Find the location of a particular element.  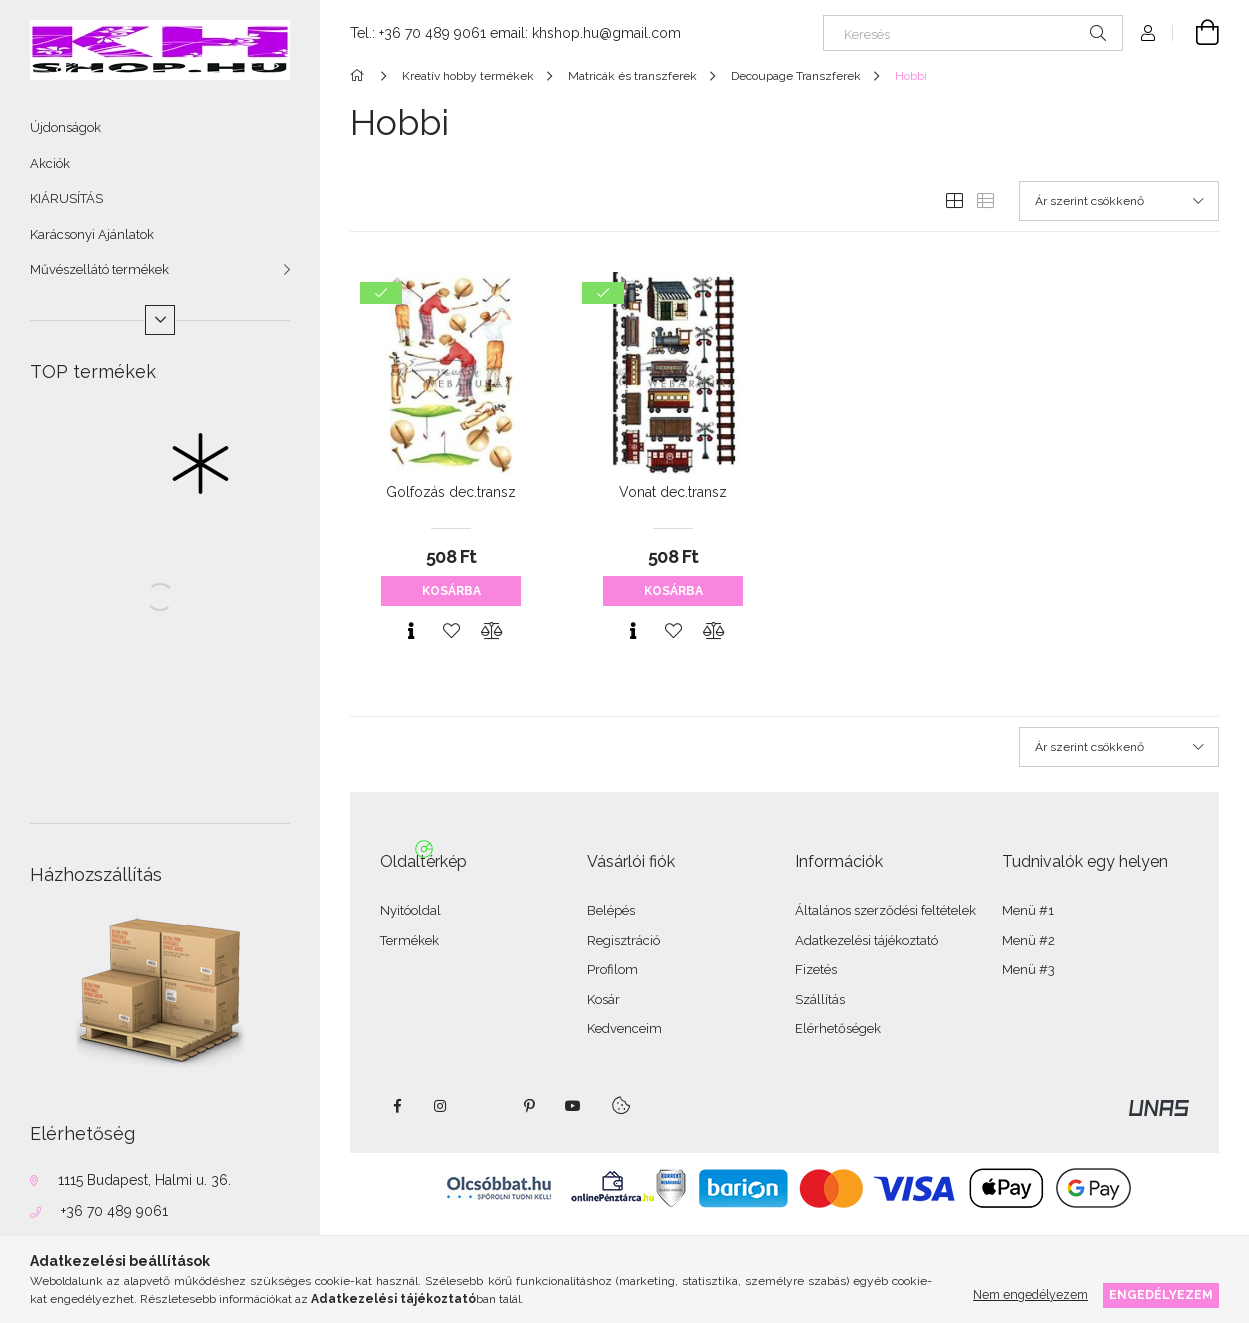

indicates a required field in a form is located at coordinates (200, 463).